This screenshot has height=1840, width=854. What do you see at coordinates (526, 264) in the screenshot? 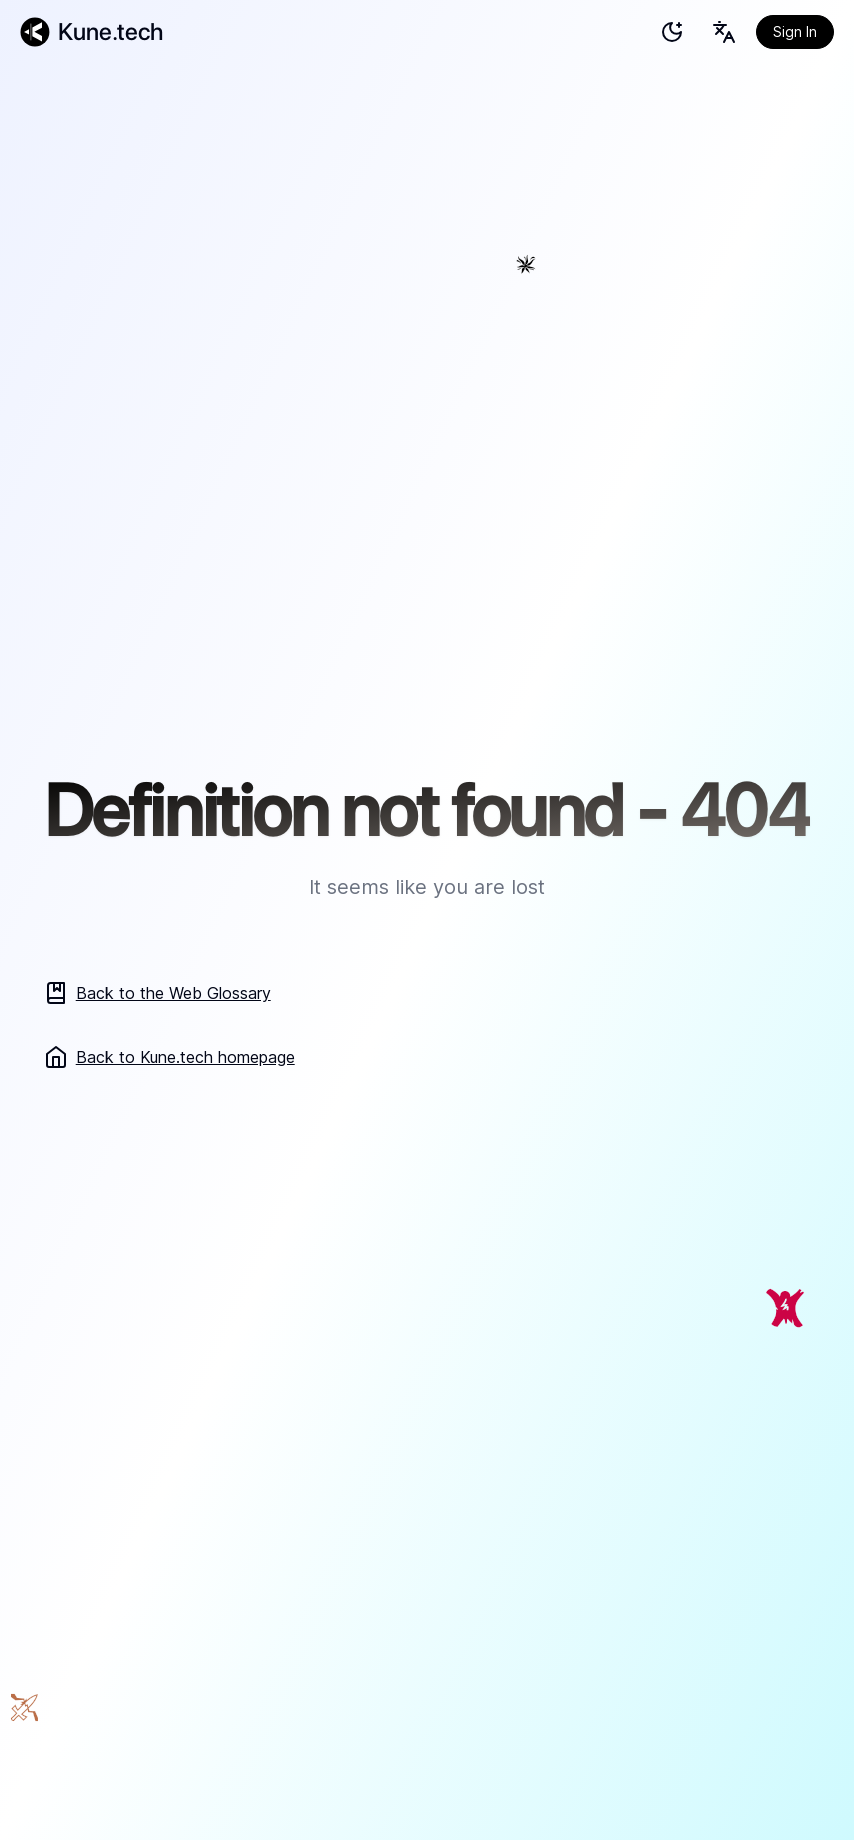
I see `vanilla flavor ingredient or flavoring option` at bounding box center [526, 264].